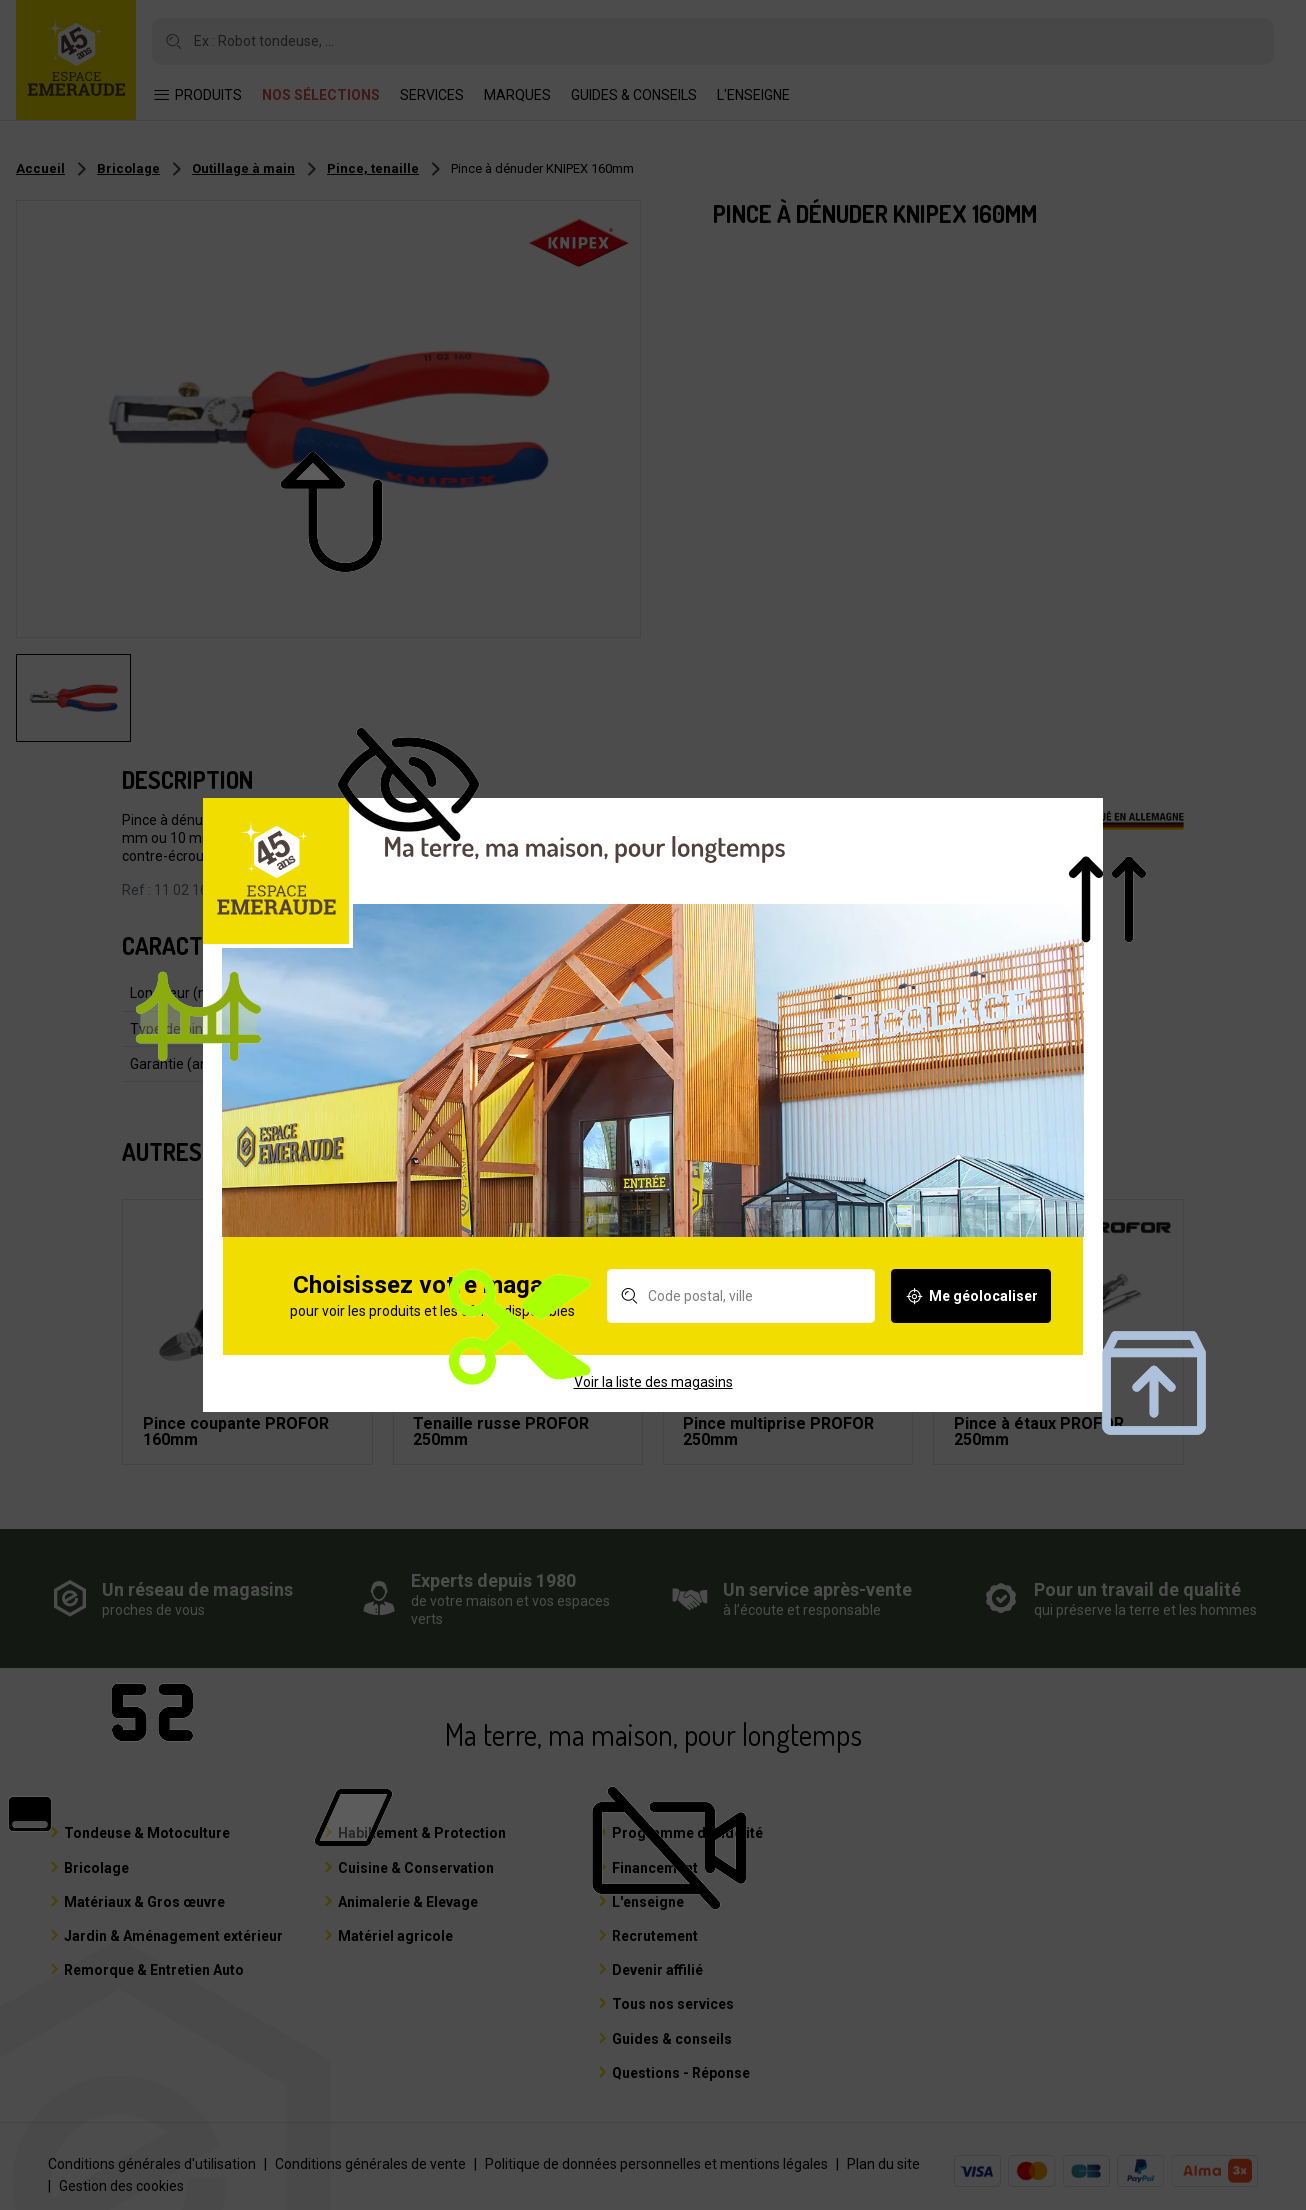 The image size is (1306, 2210). What do you see at coordinates (1154, 1383) in the screenshot?
I see `upload to storage or cloud` at bounding box center [1154, 1383].